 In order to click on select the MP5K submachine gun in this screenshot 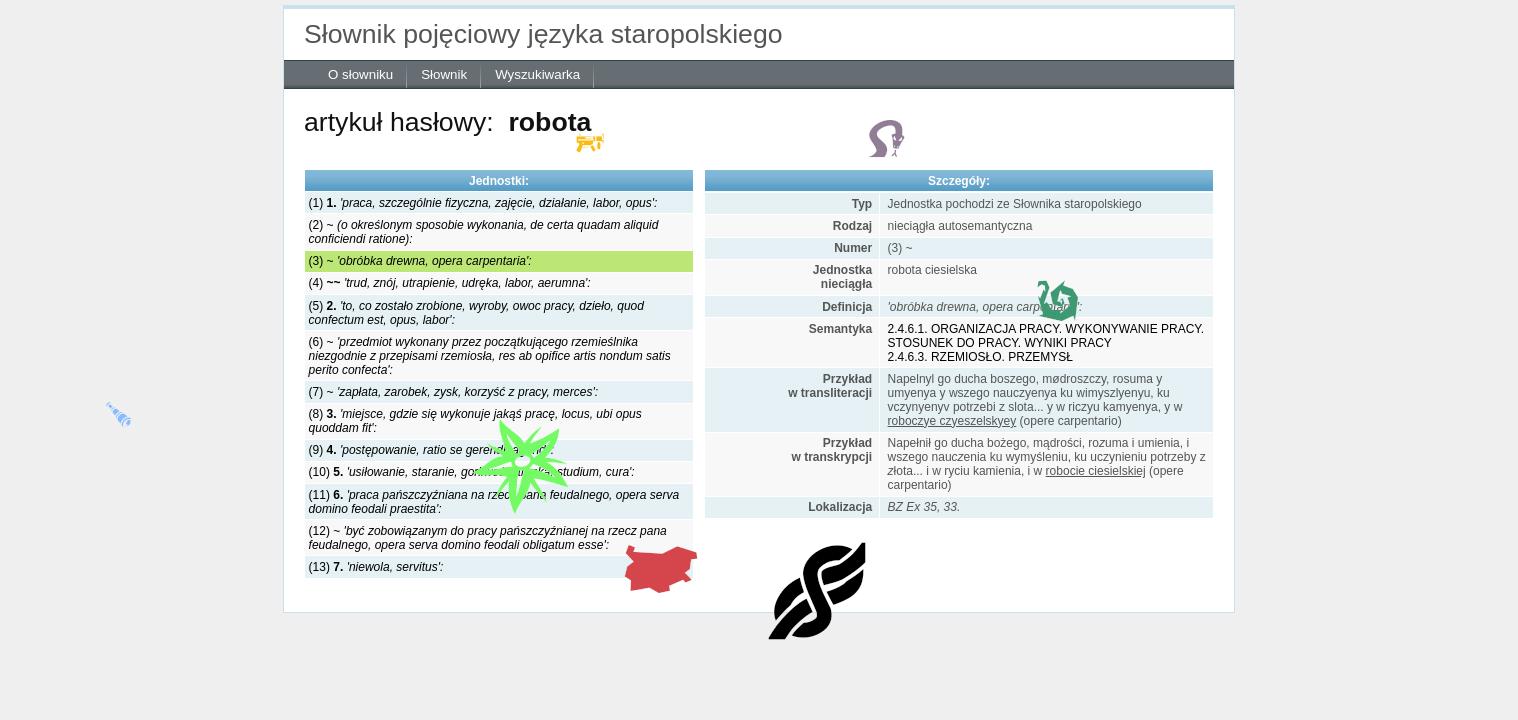, I will do `click(590, 143)`.